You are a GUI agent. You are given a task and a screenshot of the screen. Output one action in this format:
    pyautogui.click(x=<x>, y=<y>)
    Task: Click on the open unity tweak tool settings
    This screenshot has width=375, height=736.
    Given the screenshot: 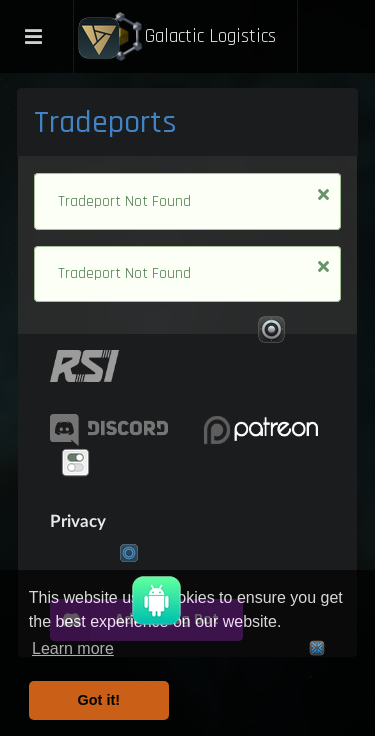 What is the action you would take?
    pyautogui.click(x=75, y=462)
    